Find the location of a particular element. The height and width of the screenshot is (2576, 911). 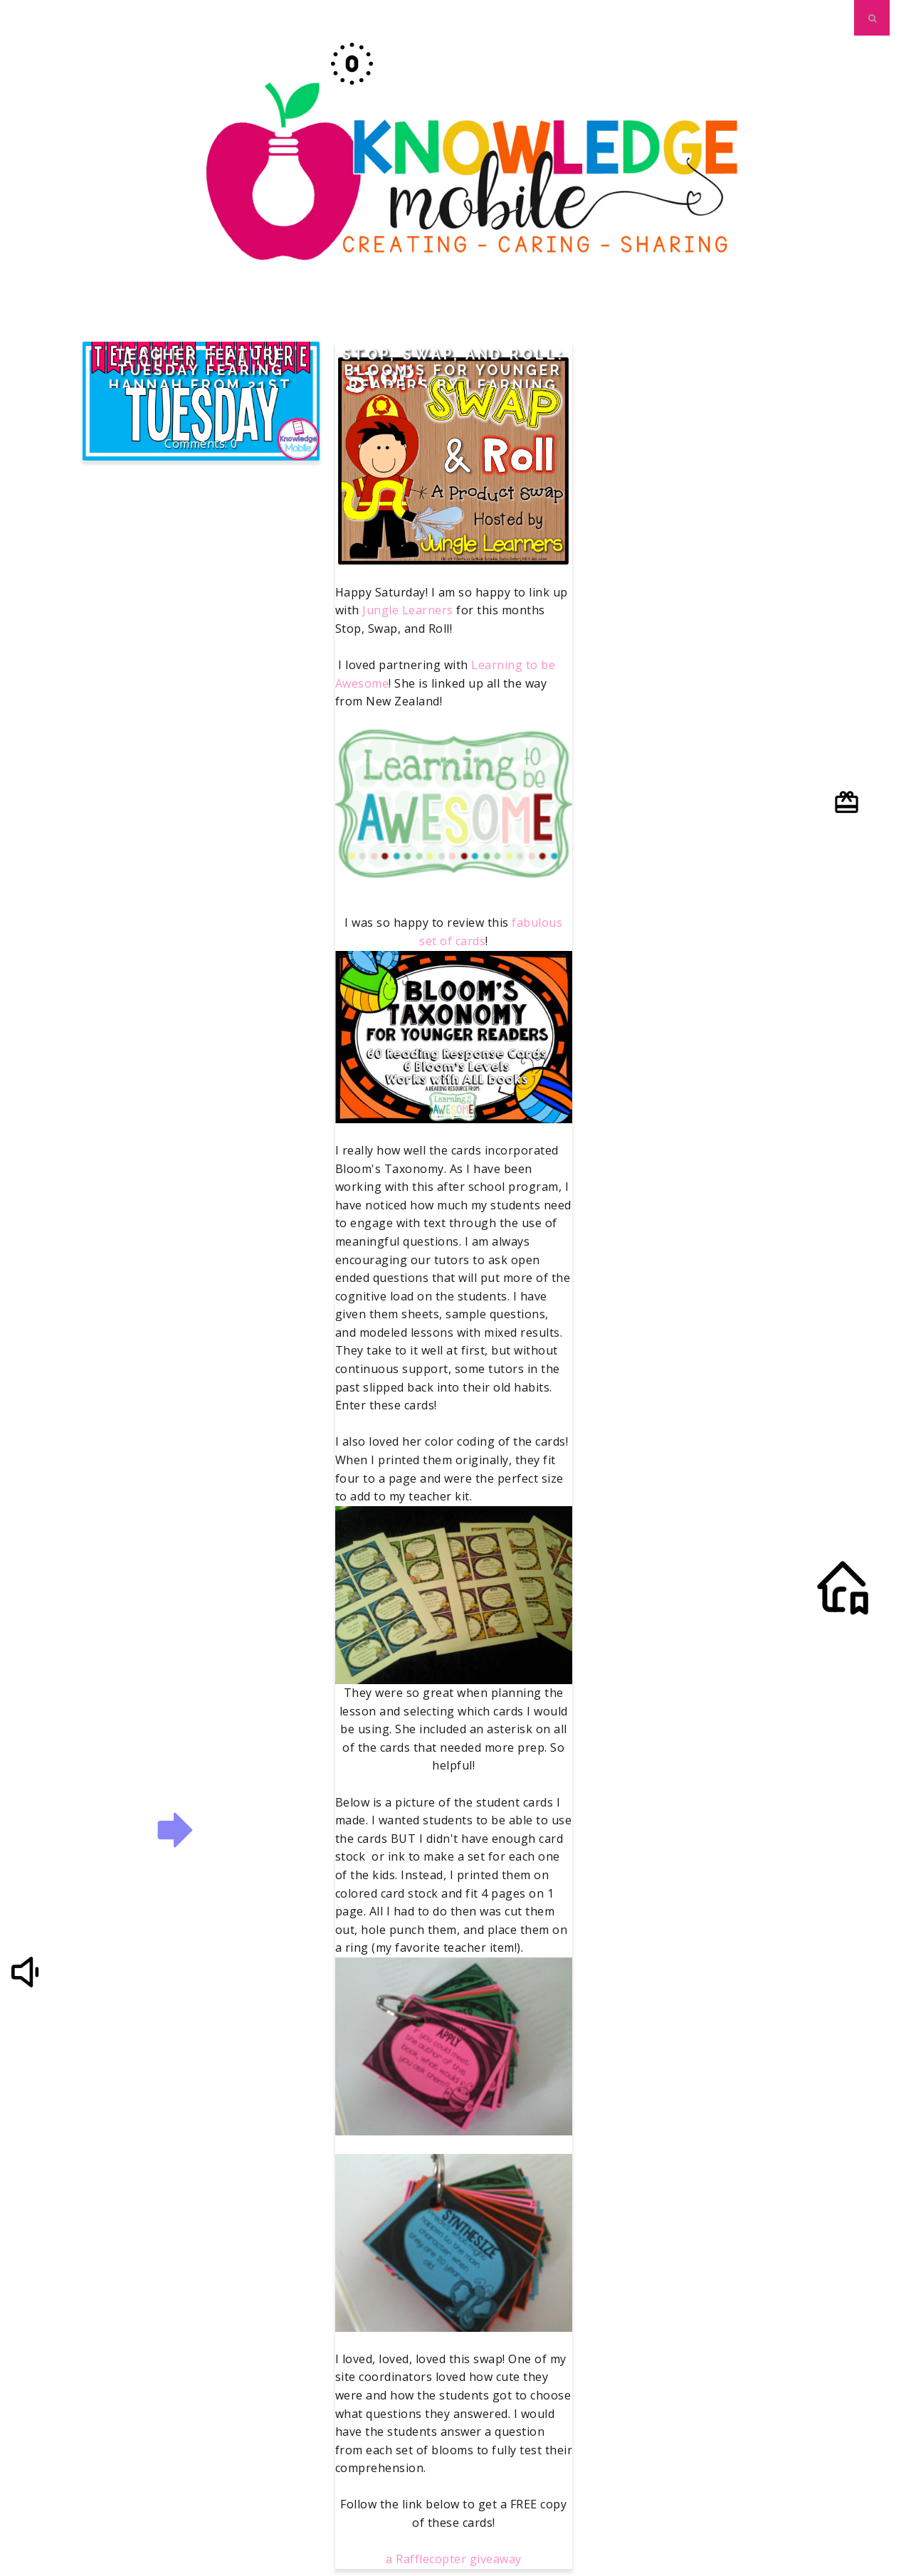

volume set to low is located at coordinates (26, 1972).